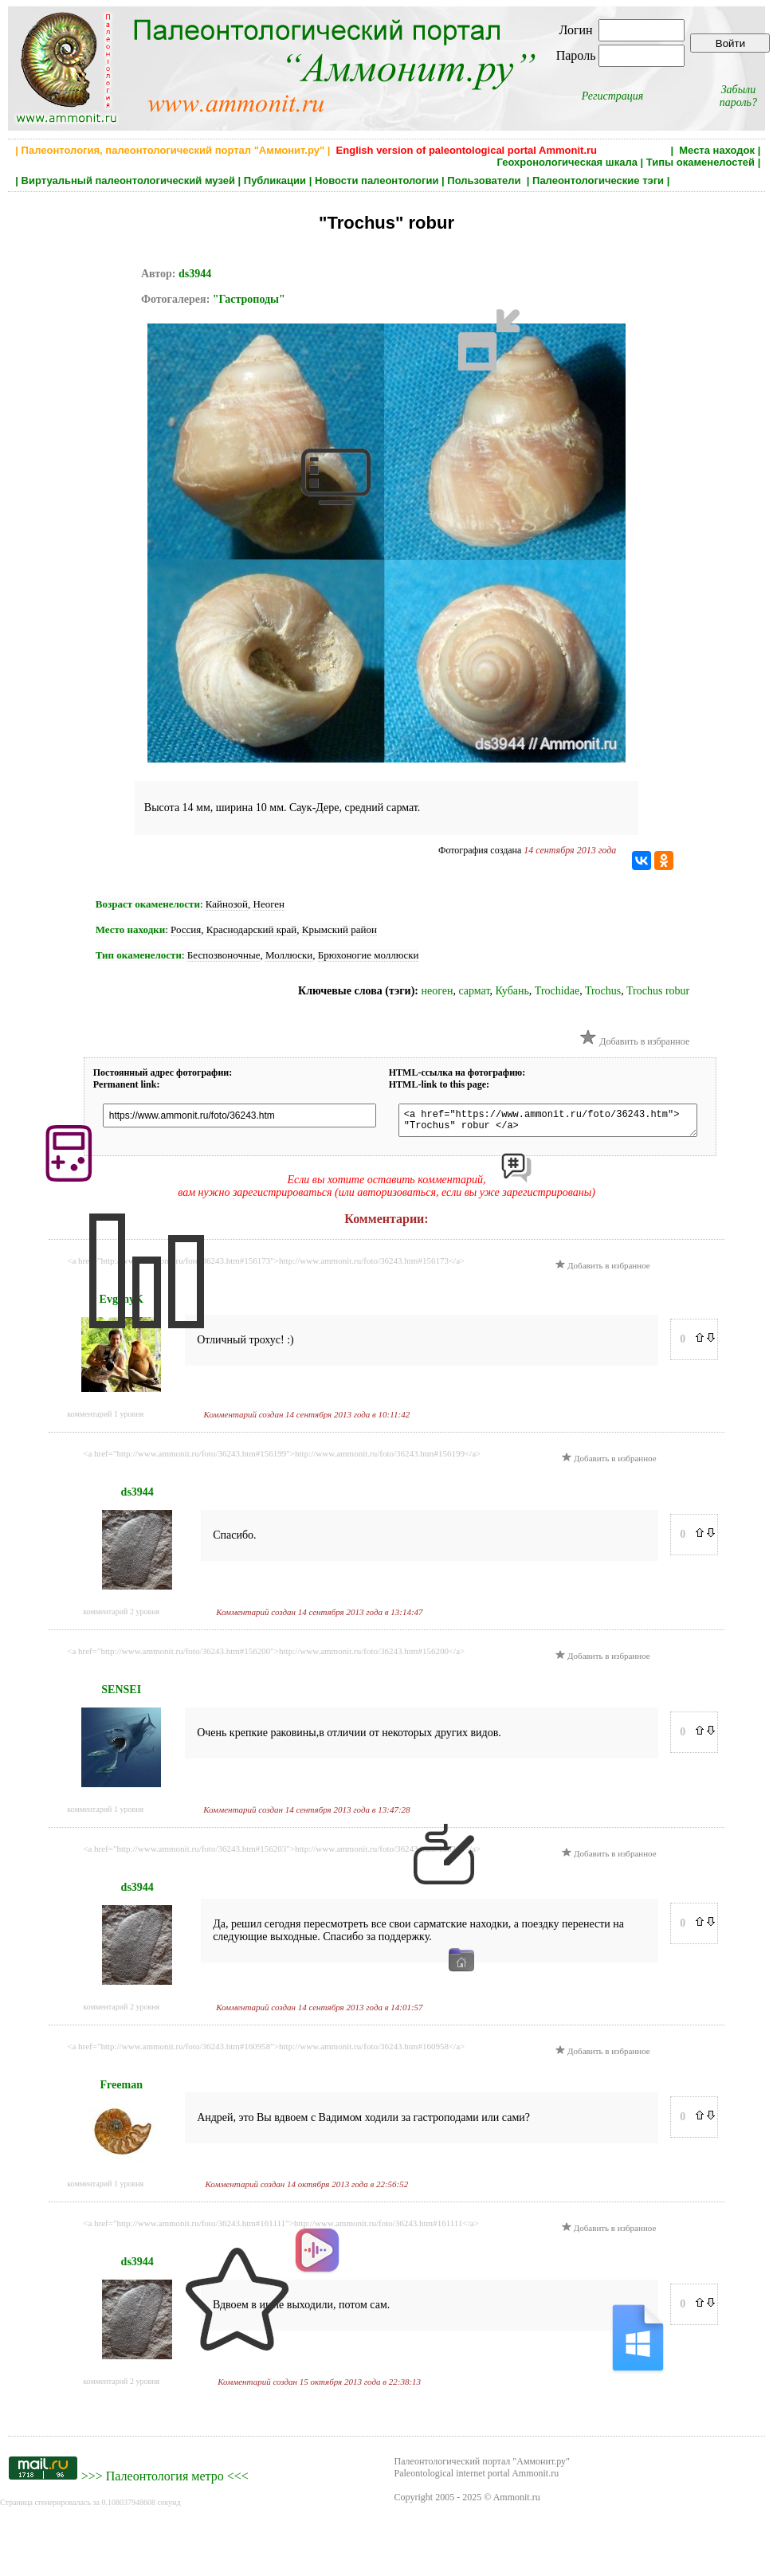  What do you see at coordinates (237, 2299) in the screenshot?
I see `access your favorites` at bounding box center [237, 2299].